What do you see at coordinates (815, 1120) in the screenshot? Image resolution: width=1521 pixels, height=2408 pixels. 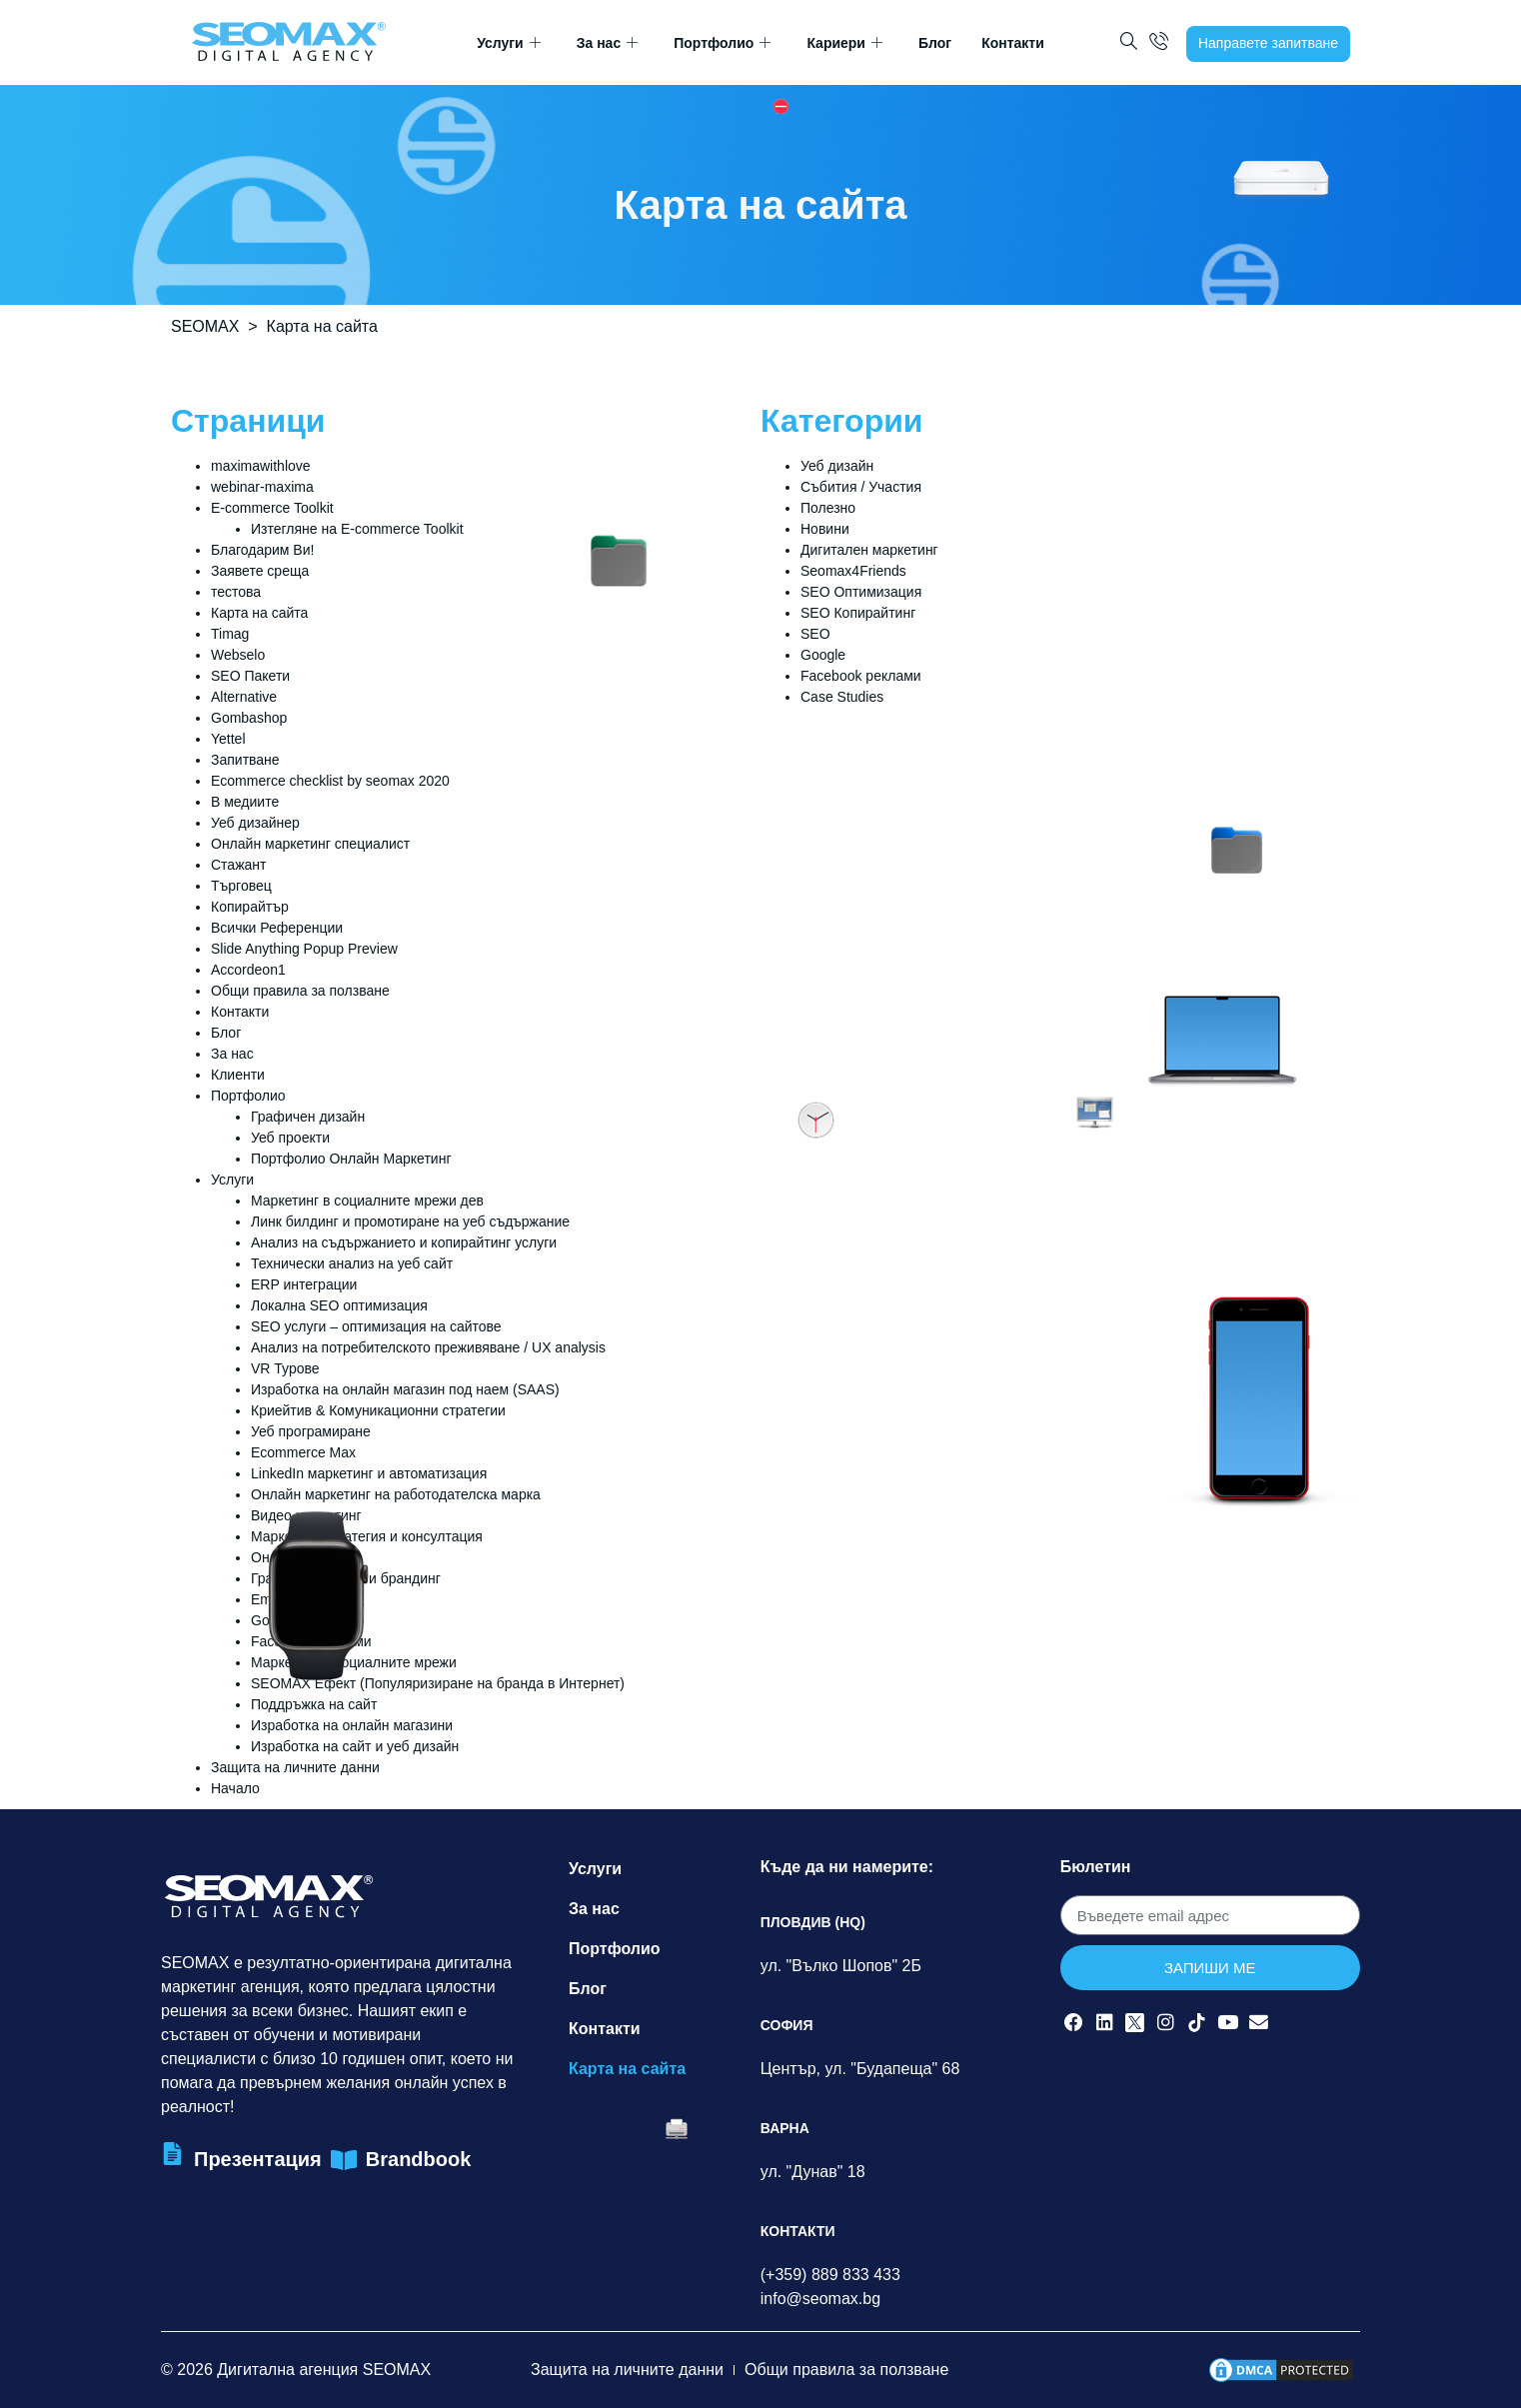 I see `open date and time settings` at bounding box center [815, 1120].